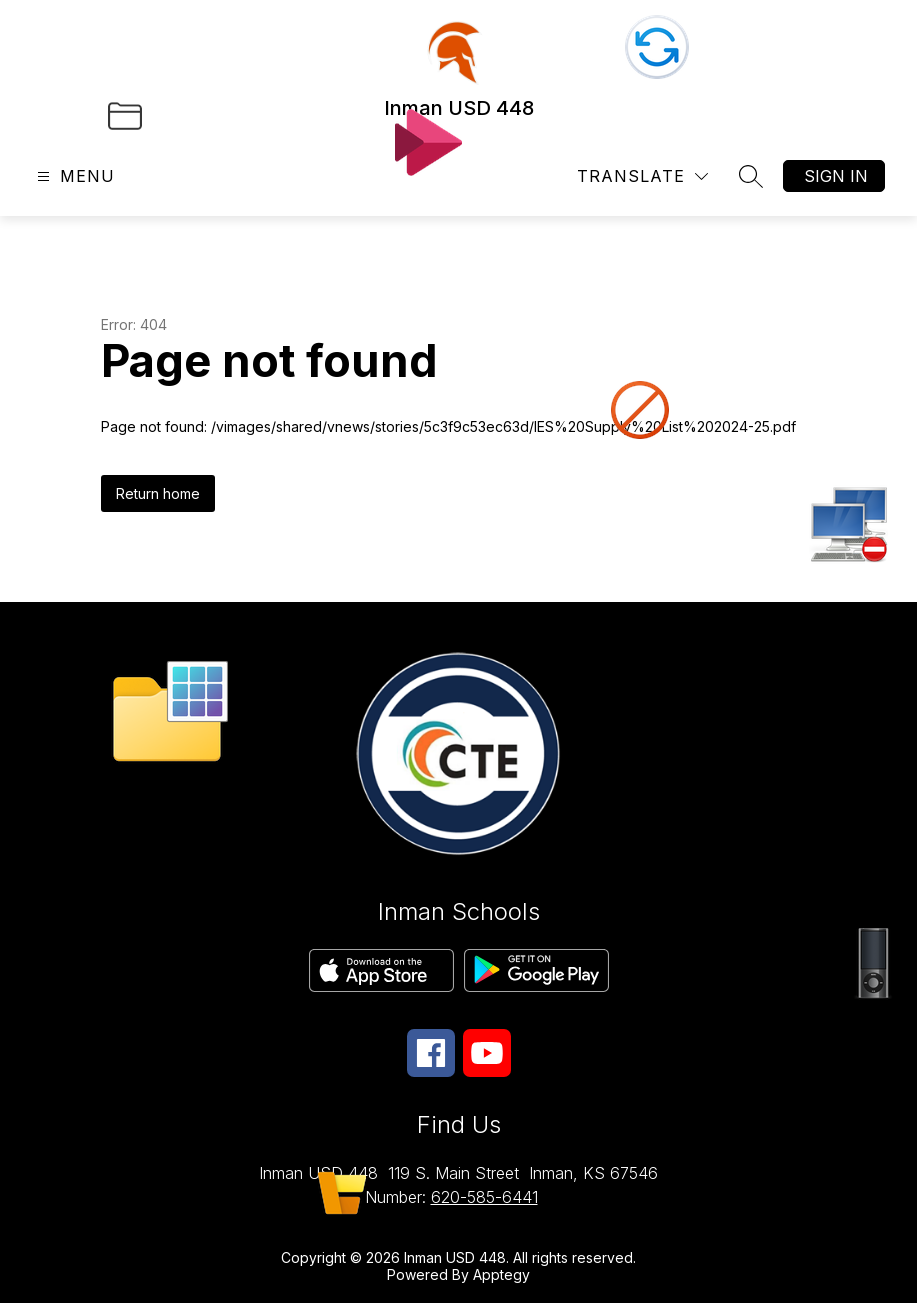 The width and height of the screenshot is (917, 1303). What do you see at coordinates (125, 115) in the screenshot?
I see `access file and folder preferences` at bounding box center [125, 115].